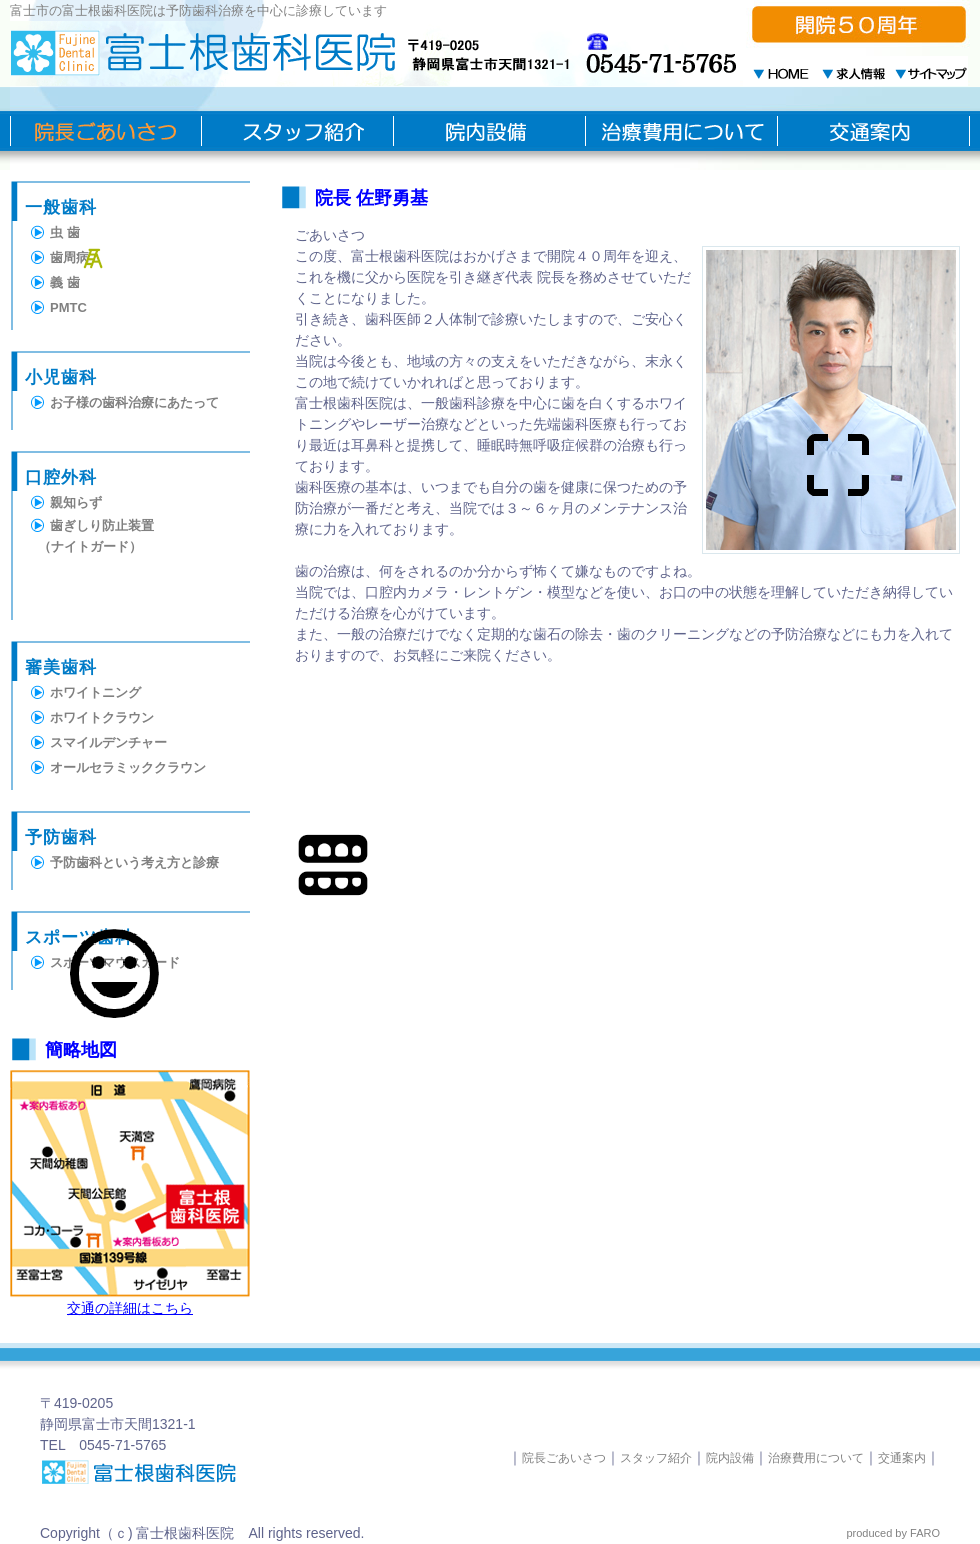 This screenshot has height=1544, width=980. What do you see at coordinates (93, 258) in the screenshot?
I see `access tools or equipment section` at bounding box center [93, 258].